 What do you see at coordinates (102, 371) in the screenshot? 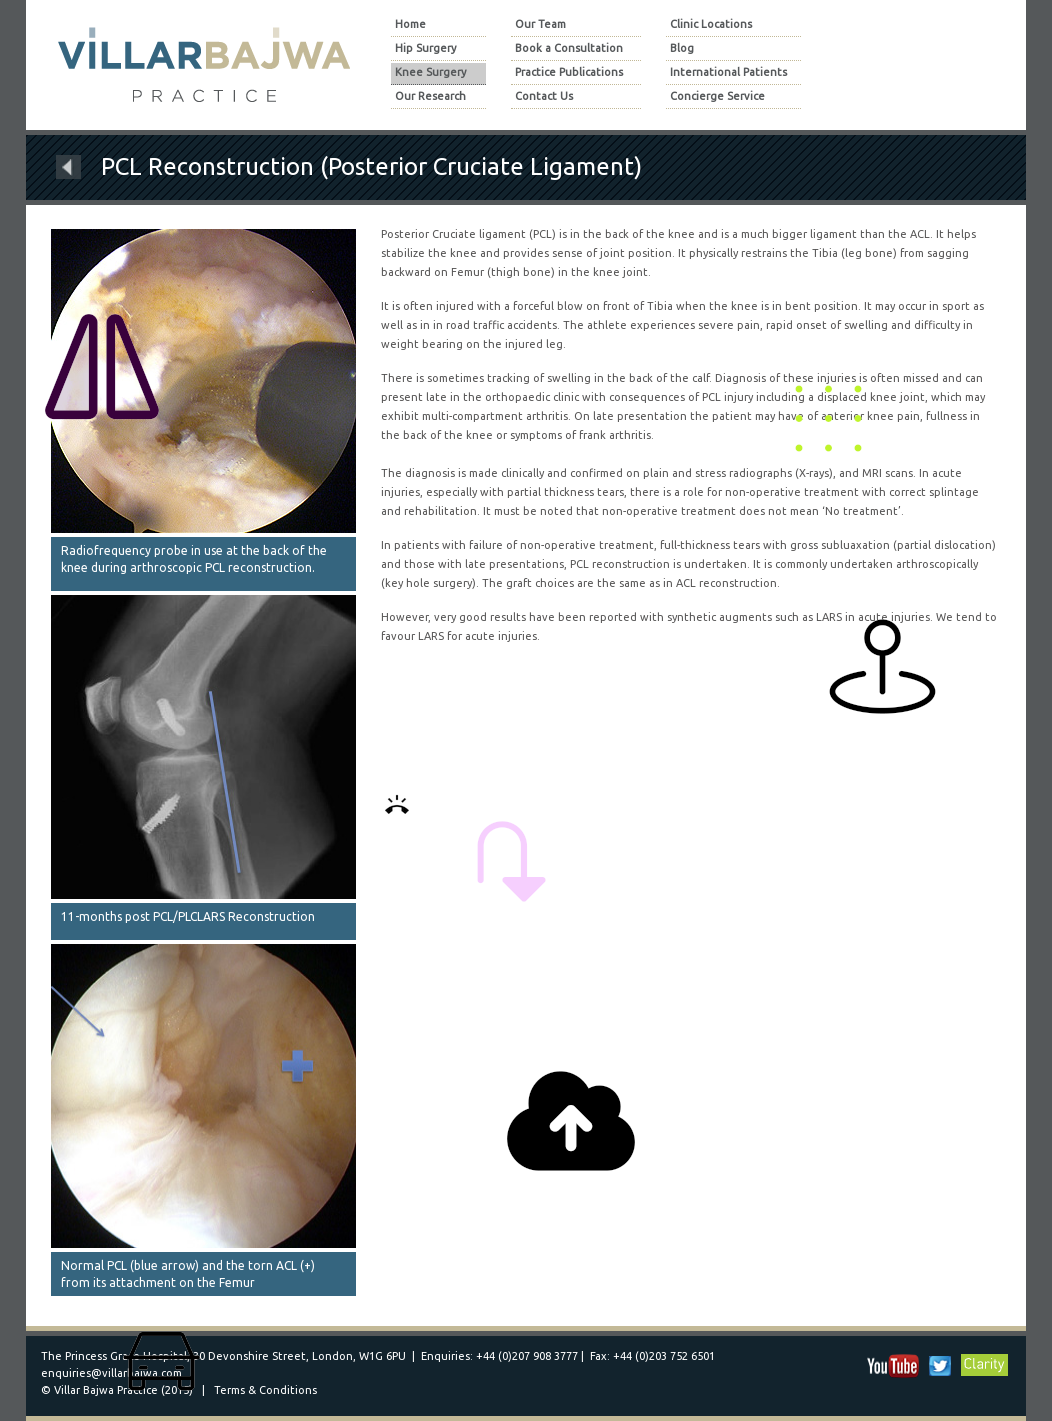
I see `flip image horizontally` at bounding box center [102, 371].